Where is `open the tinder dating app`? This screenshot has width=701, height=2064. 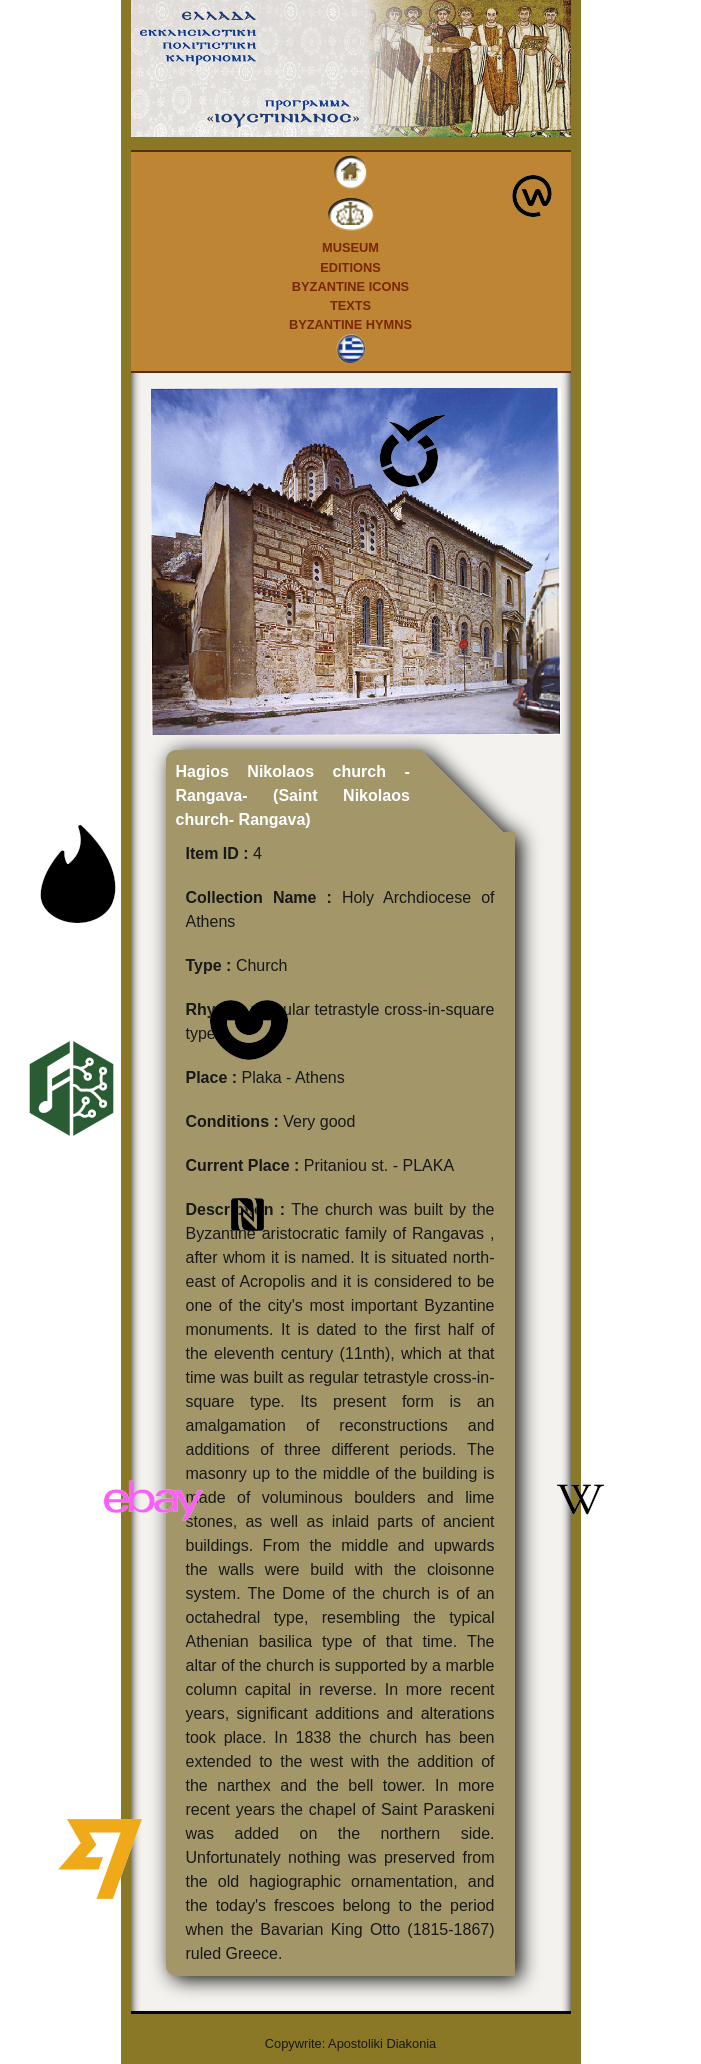 open the tinder dating app is located at coordinates (78, 874).